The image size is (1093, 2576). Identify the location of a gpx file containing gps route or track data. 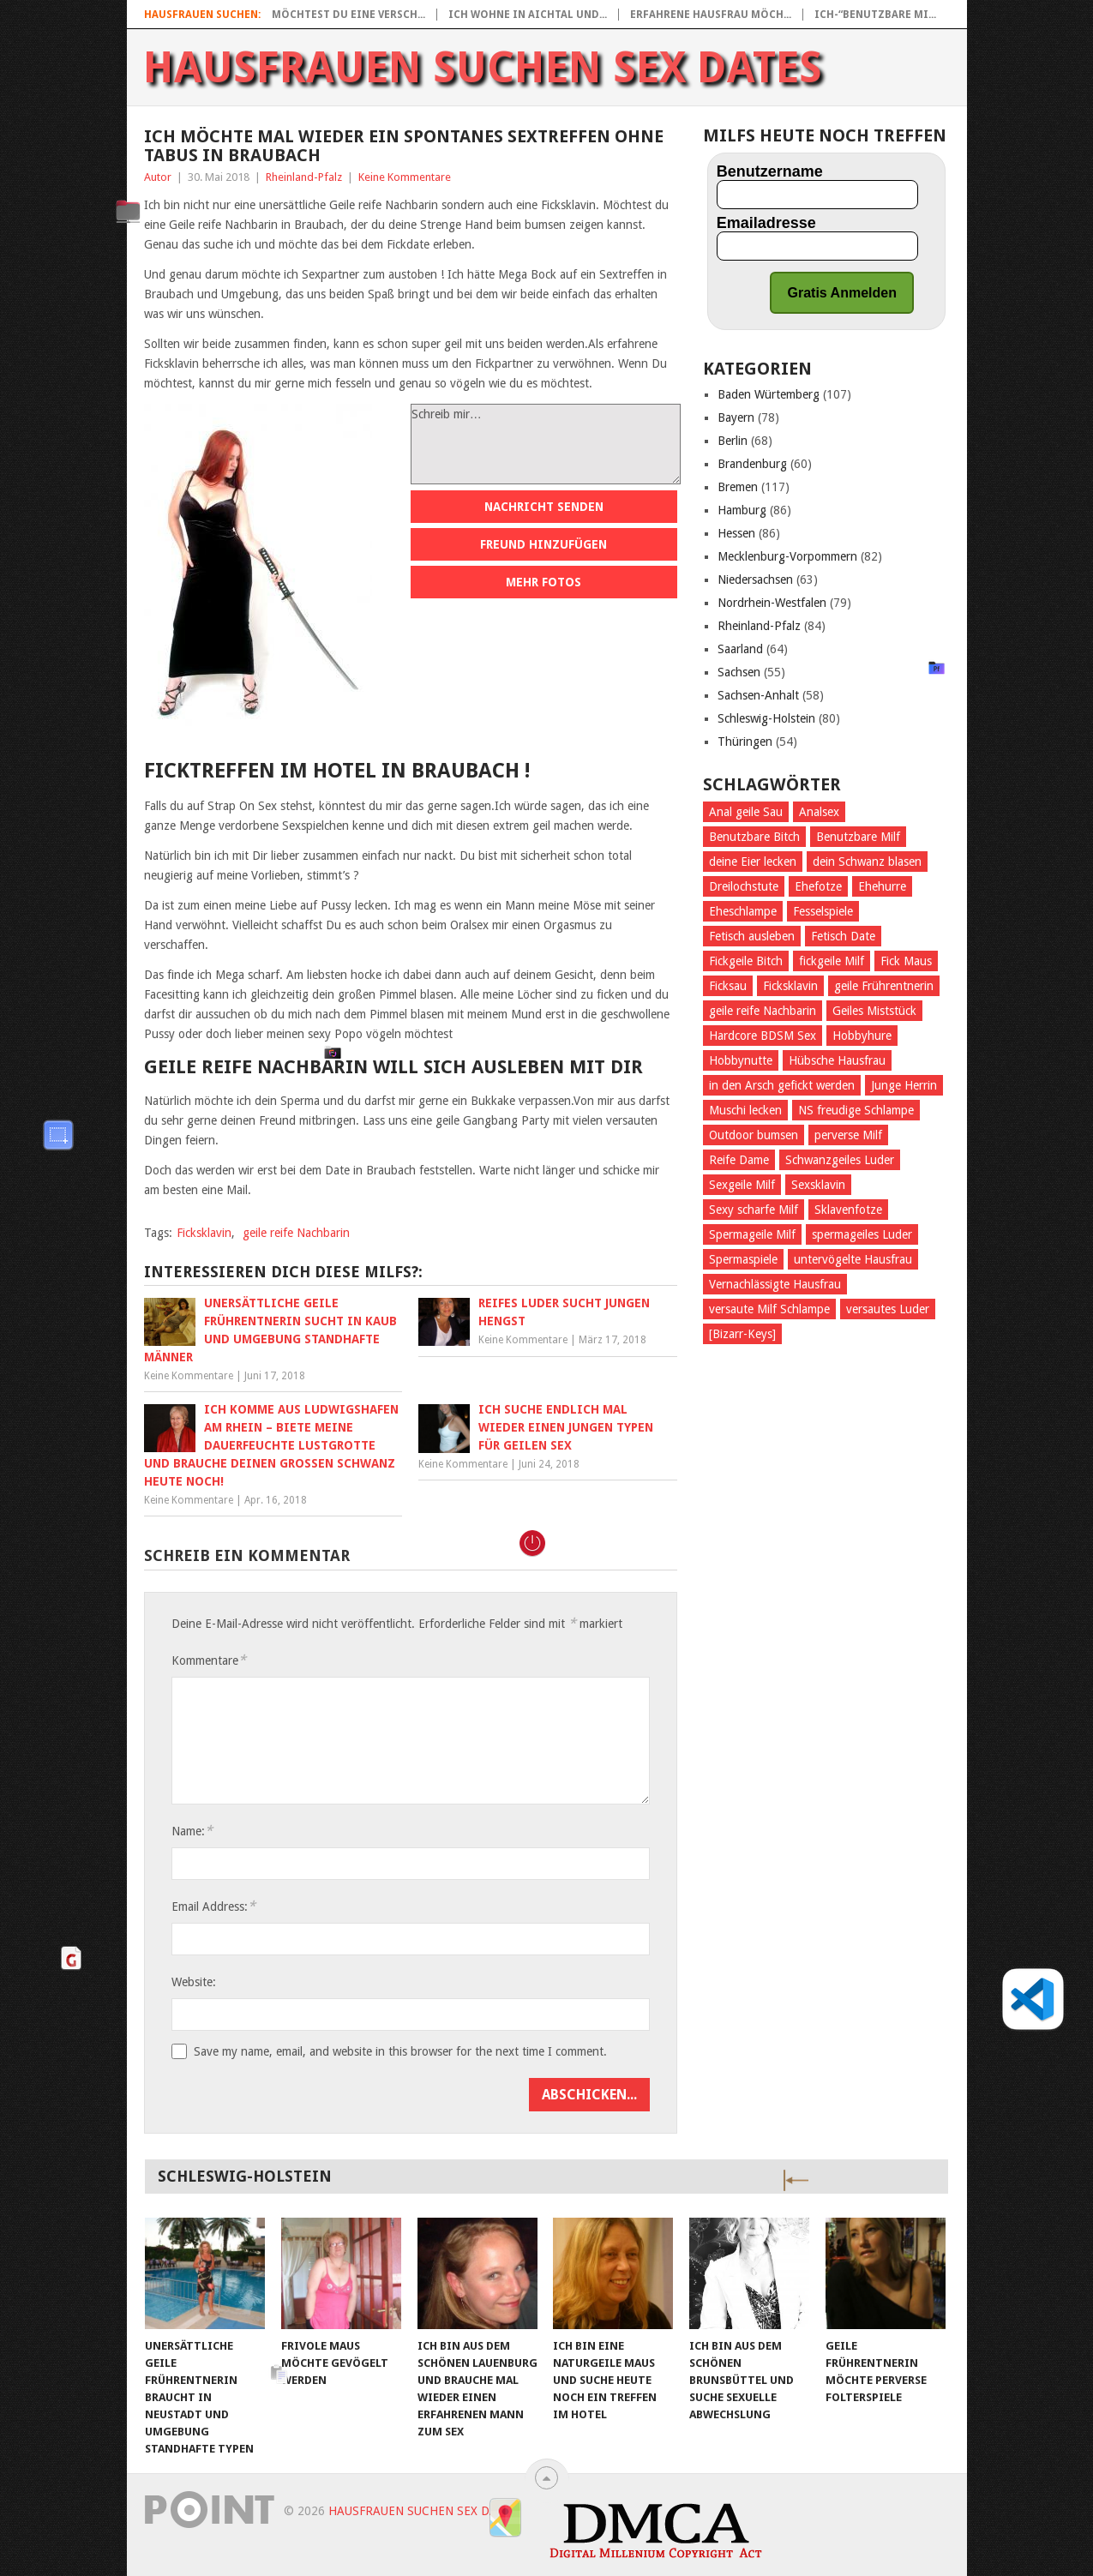
(505, 2517).